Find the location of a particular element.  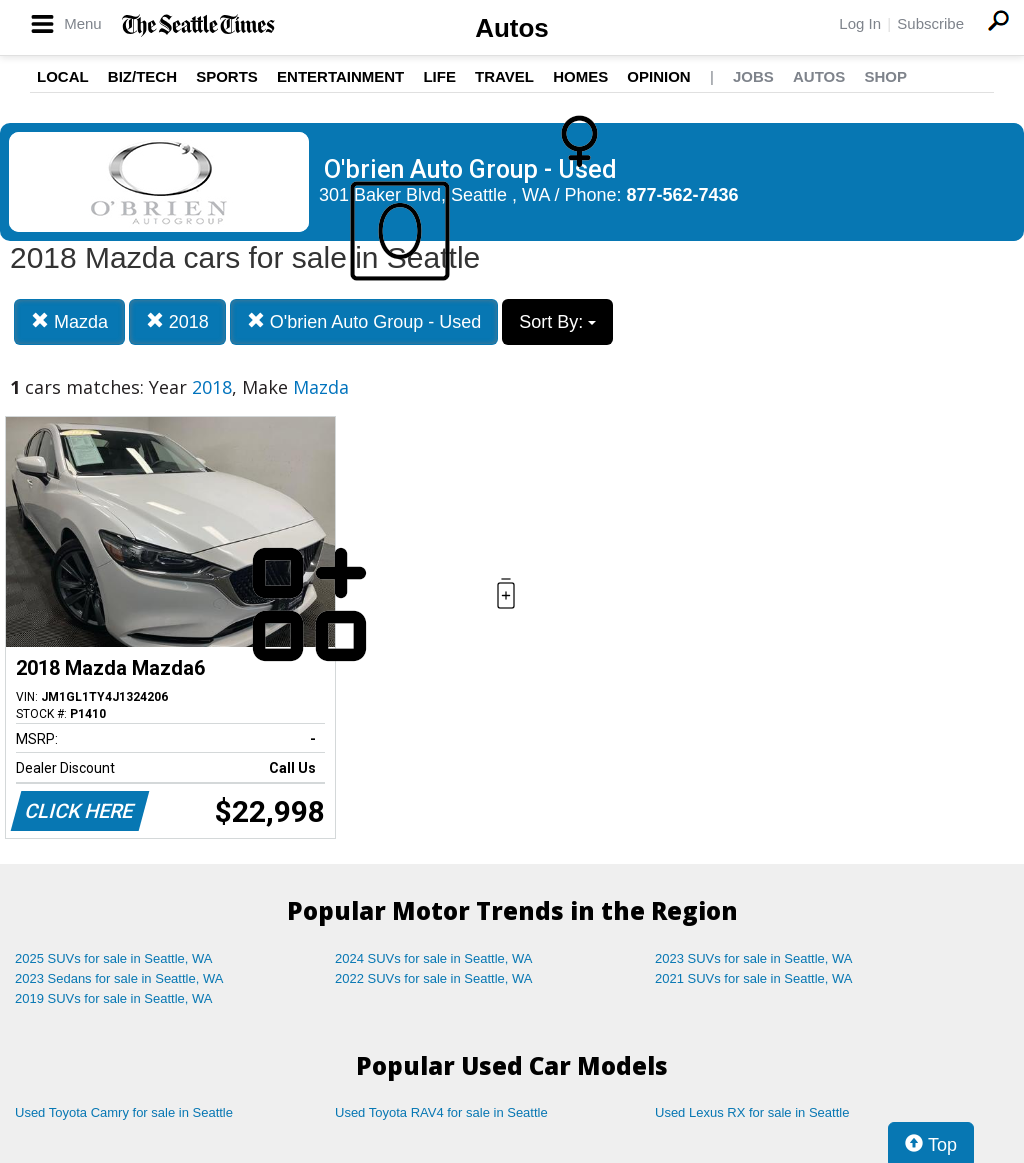

add a new battery or power source is located at coordinates (506, 594).